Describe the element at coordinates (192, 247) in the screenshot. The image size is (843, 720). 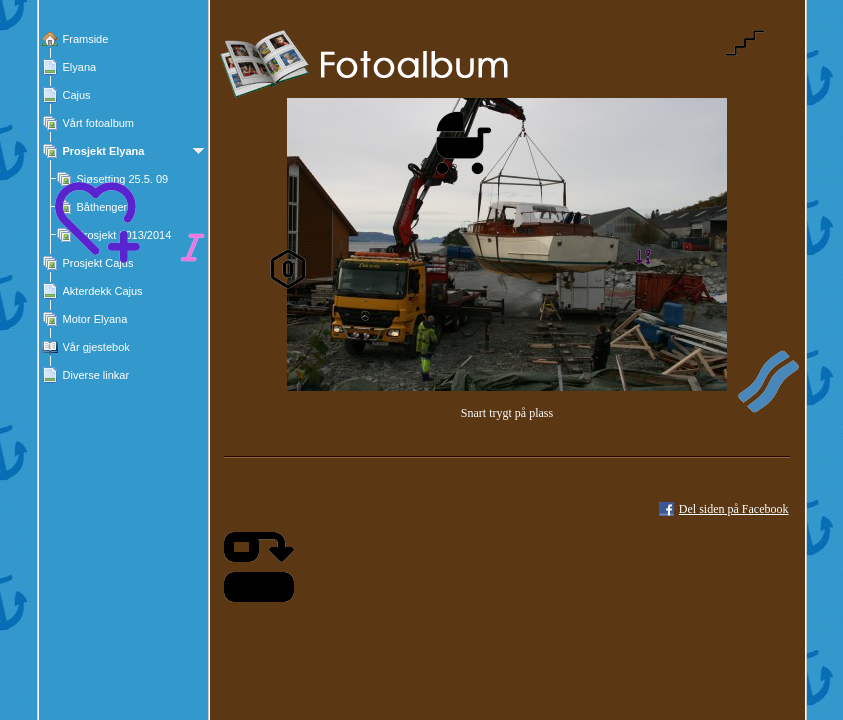
I see `apply italic formatting to selected text` at that location.